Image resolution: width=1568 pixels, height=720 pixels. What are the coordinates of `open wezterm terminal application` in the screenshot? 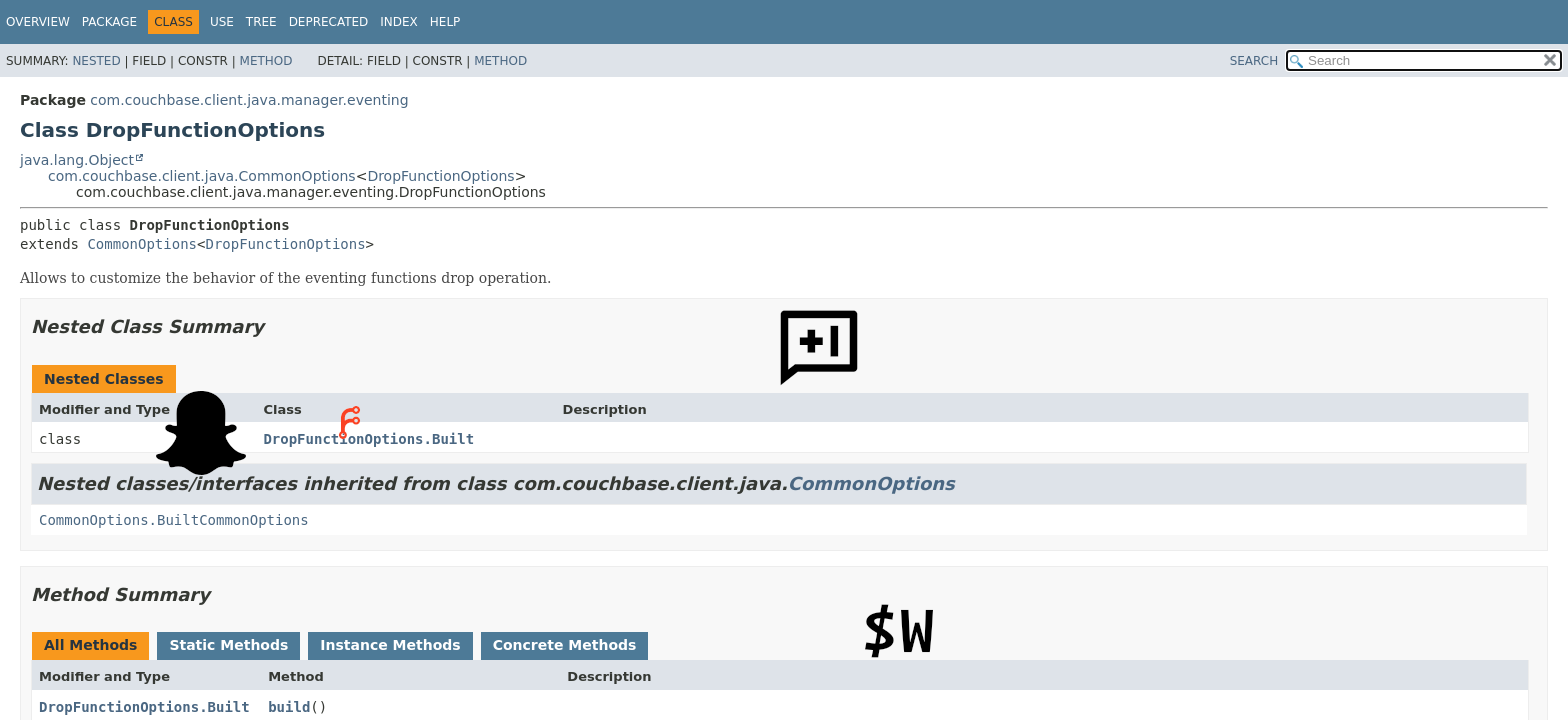 It's located at (899, 631).